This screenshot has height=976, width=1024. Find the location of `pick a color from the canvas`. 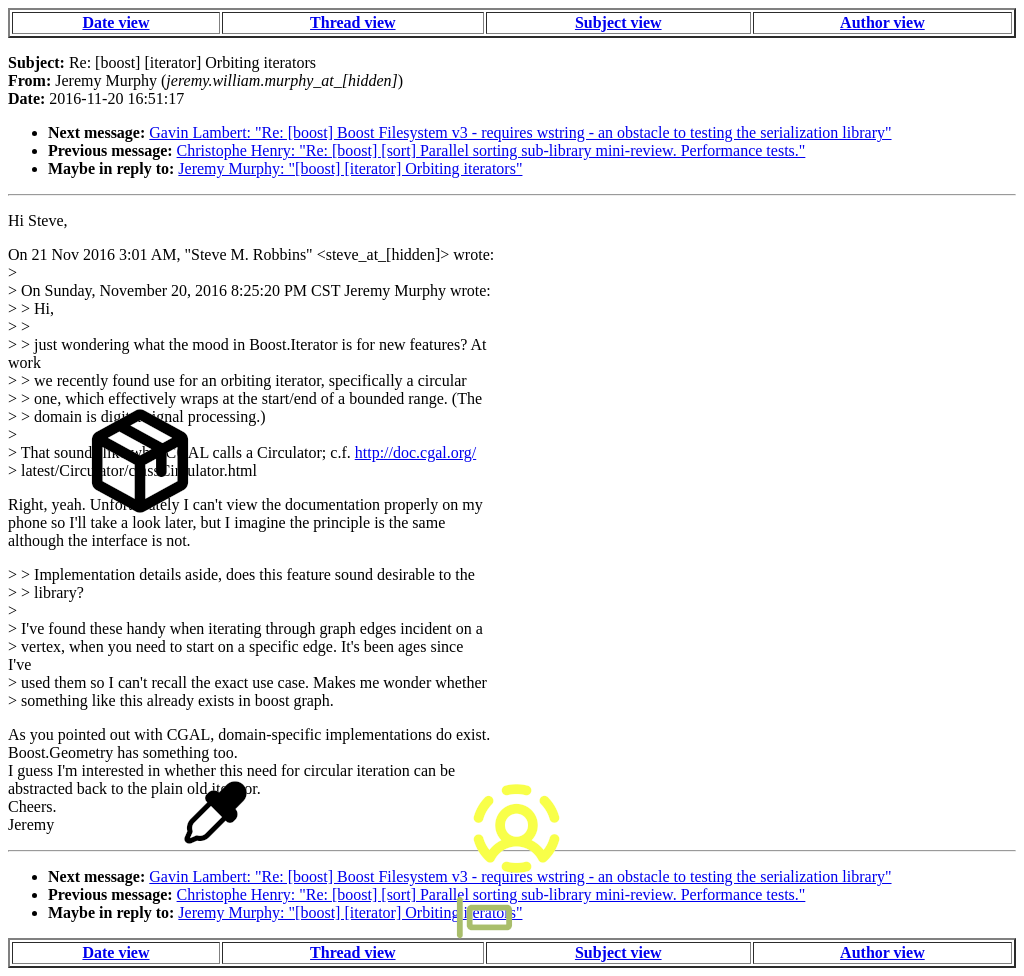

pick a color from the canvas is located at coordinates (215, 812).